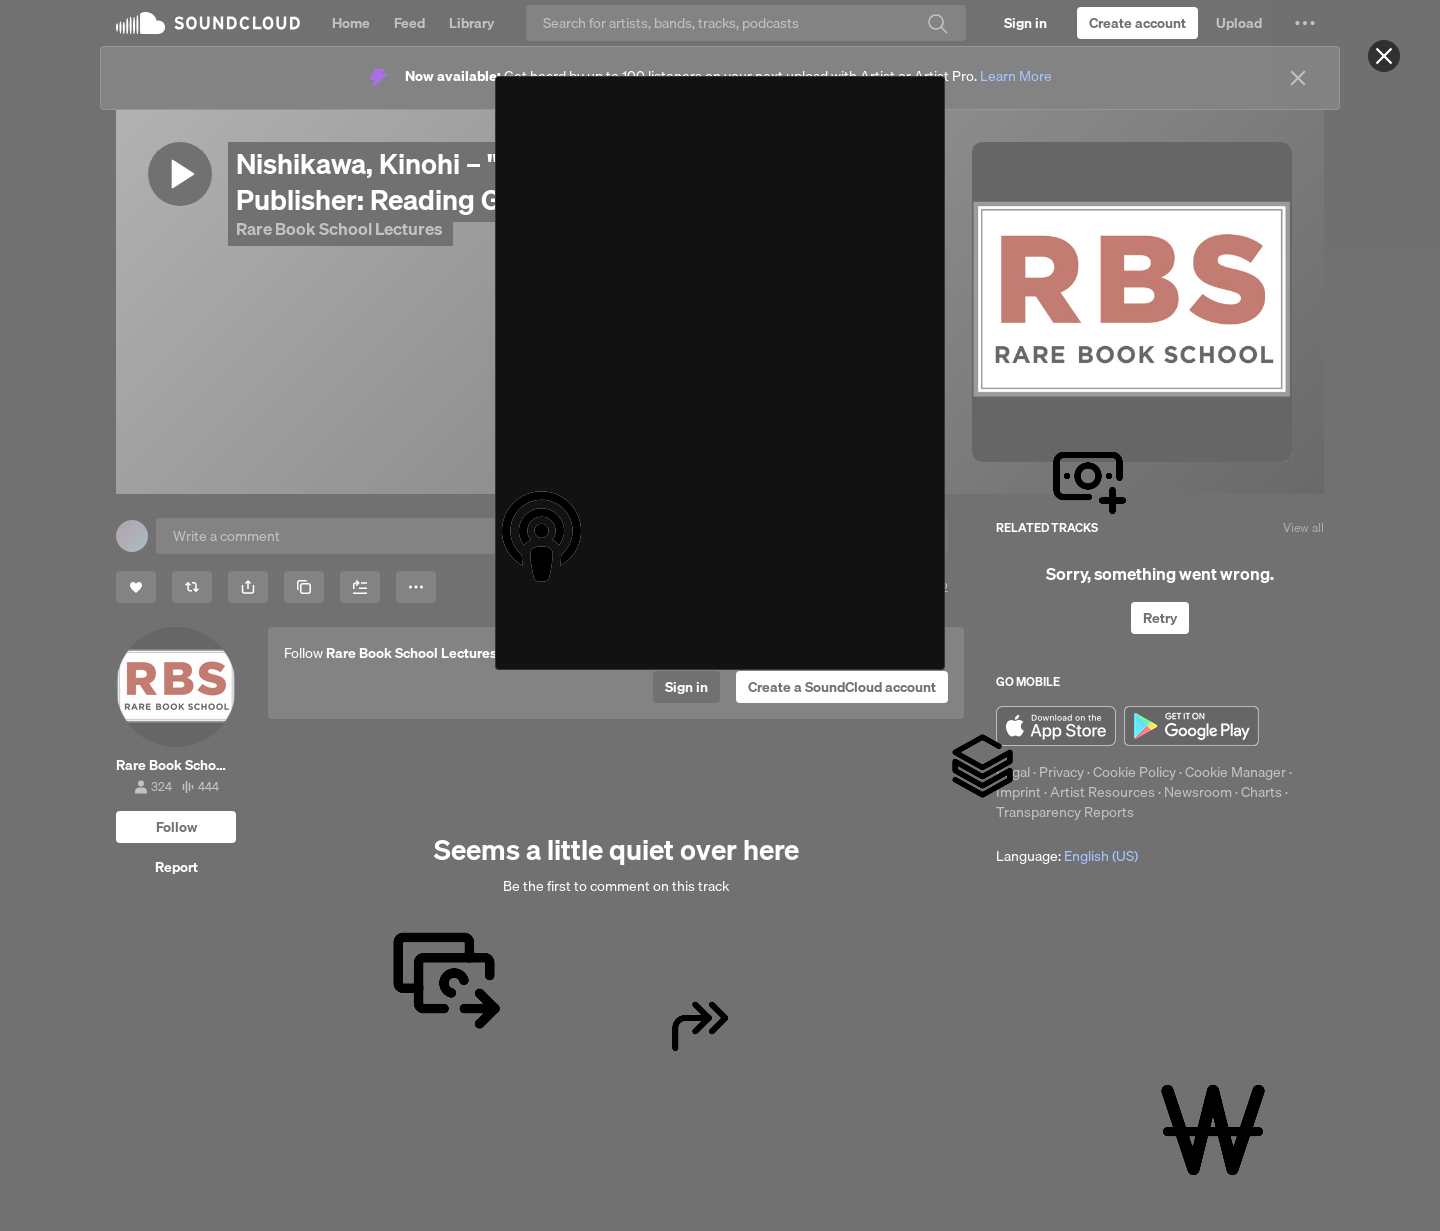 This screenshot has width=1440, height=1231. What do you see at coordinates (1088, 476) in the screenshot?
I see `add funds to your account` at bounding box center [1088, 476].